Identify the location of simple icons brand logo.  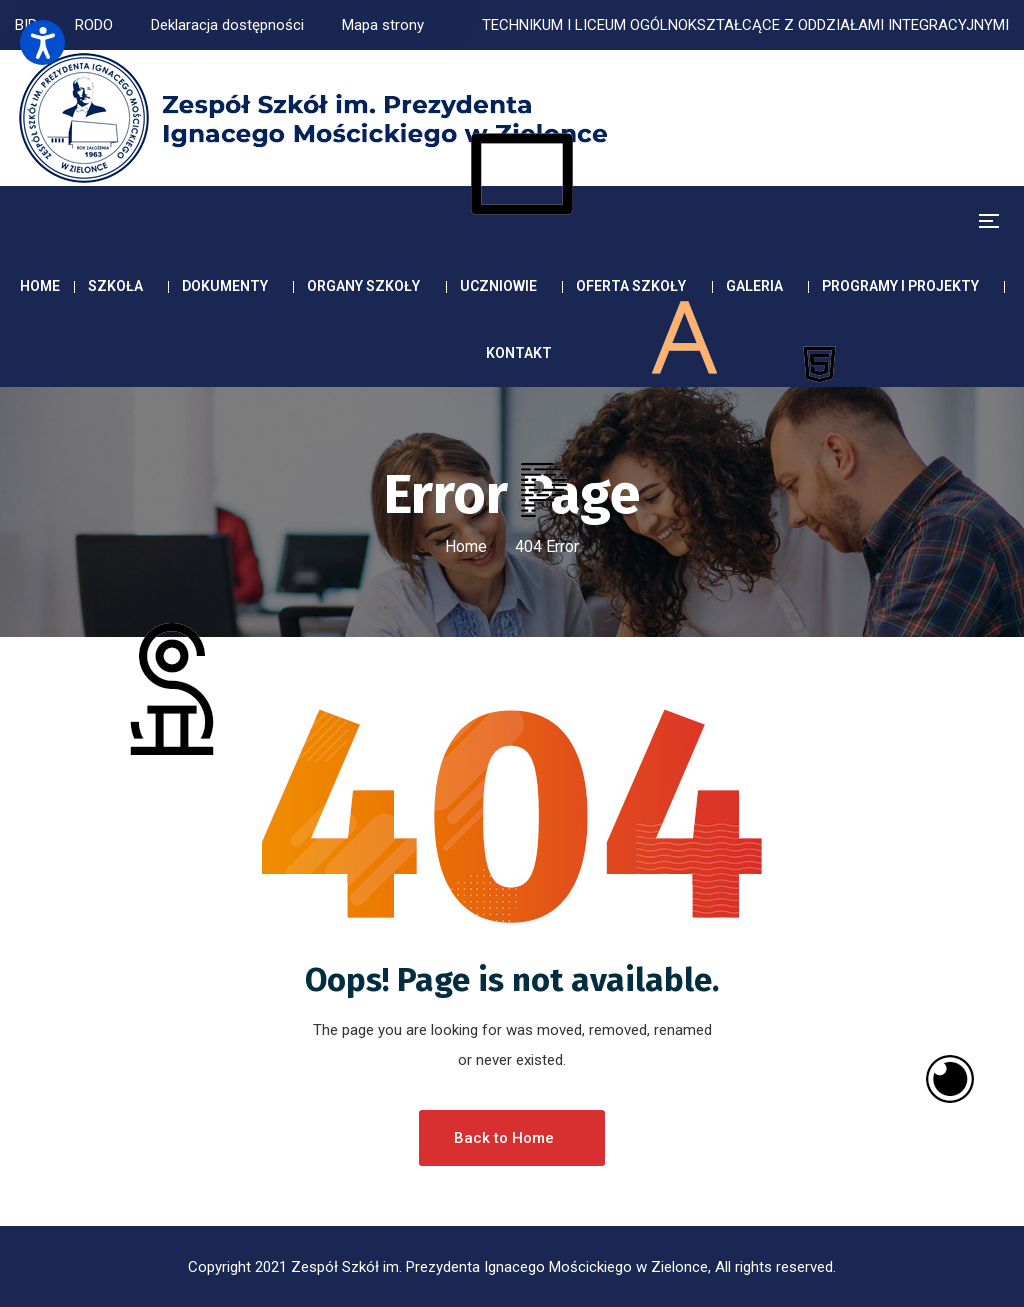
(172, 689).